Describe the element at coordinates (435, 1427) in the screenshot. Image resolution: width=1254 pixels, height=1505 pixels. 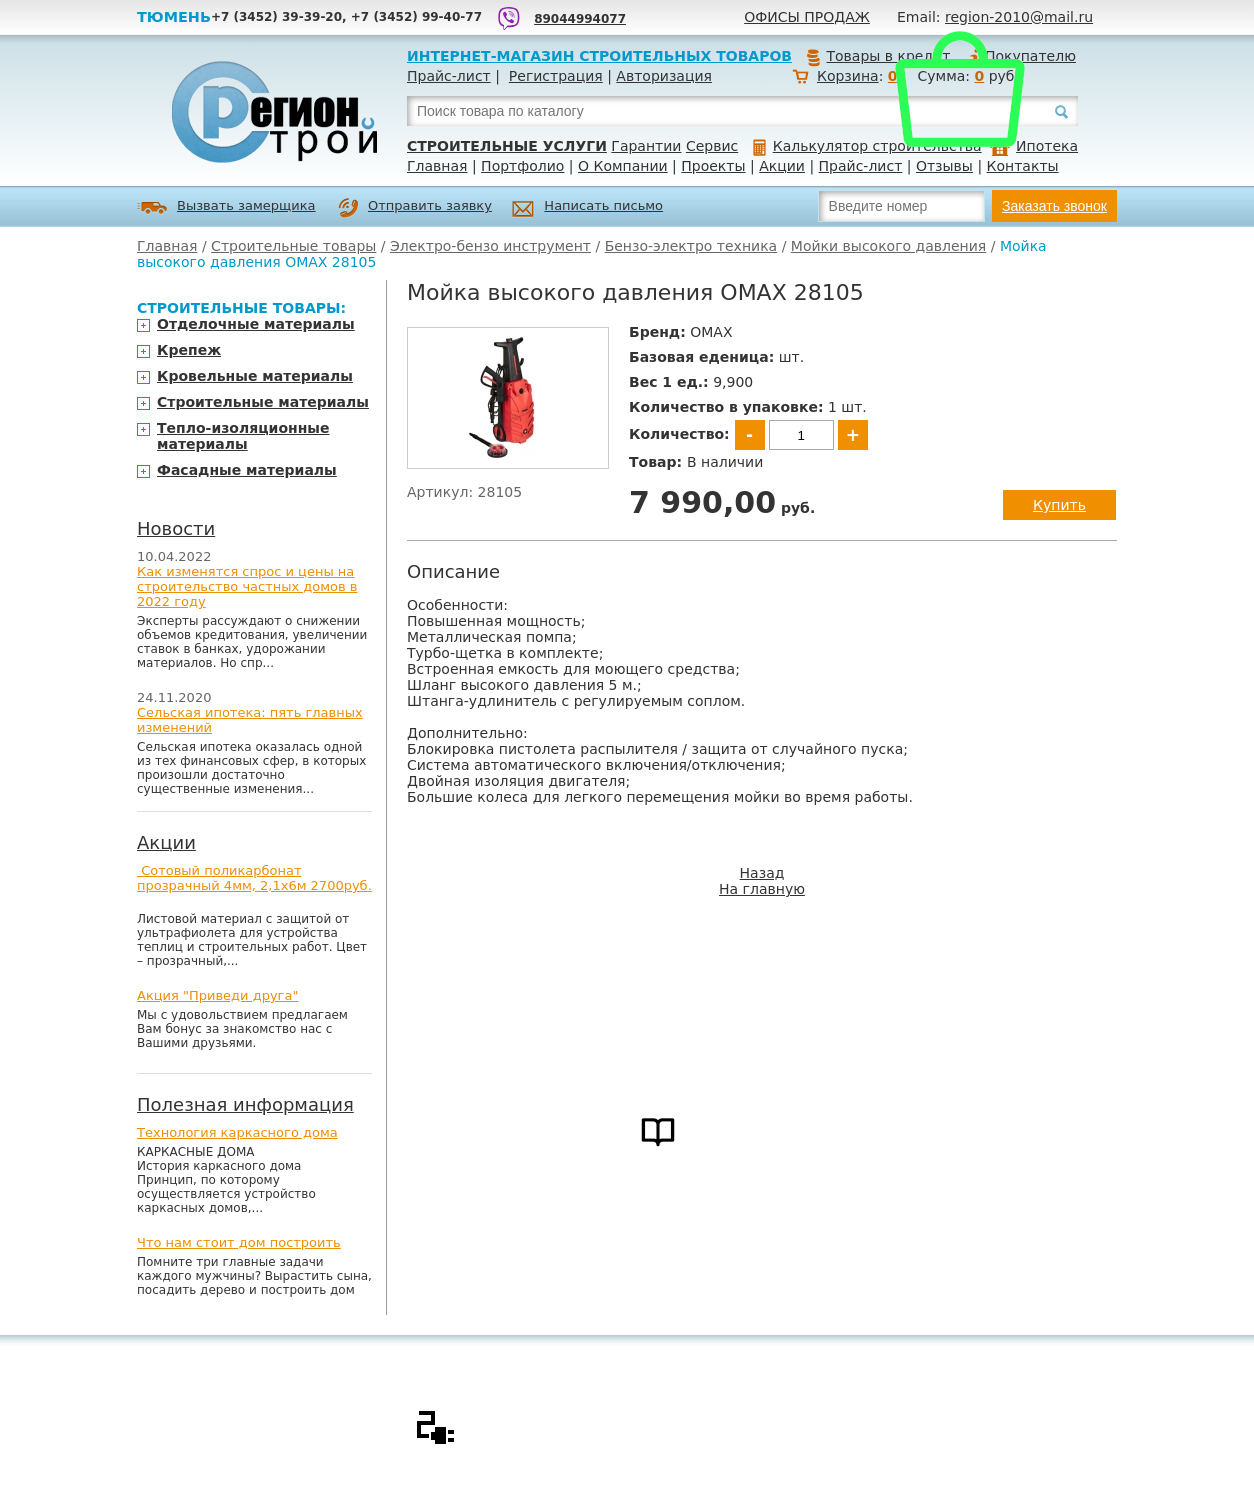
I see `find nearby electrical services or charging stations` at that location.